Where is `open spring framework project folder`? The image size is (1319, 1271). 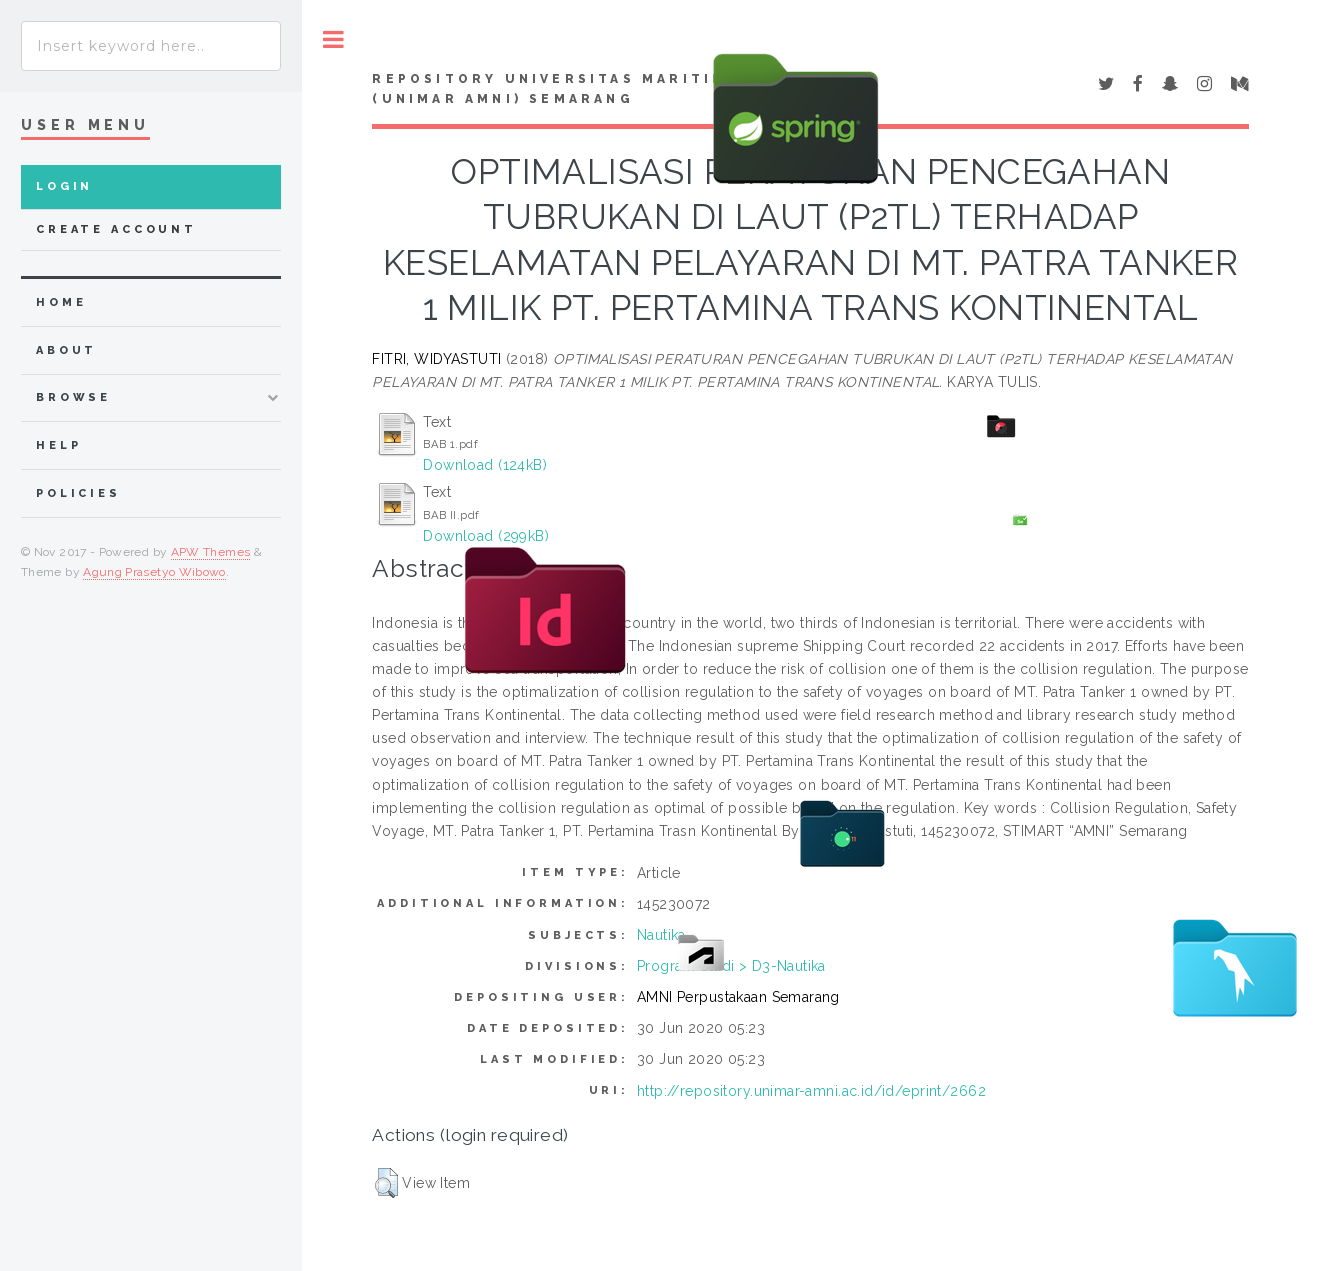
open spring framework project folder is located at coordinates (795, 123).